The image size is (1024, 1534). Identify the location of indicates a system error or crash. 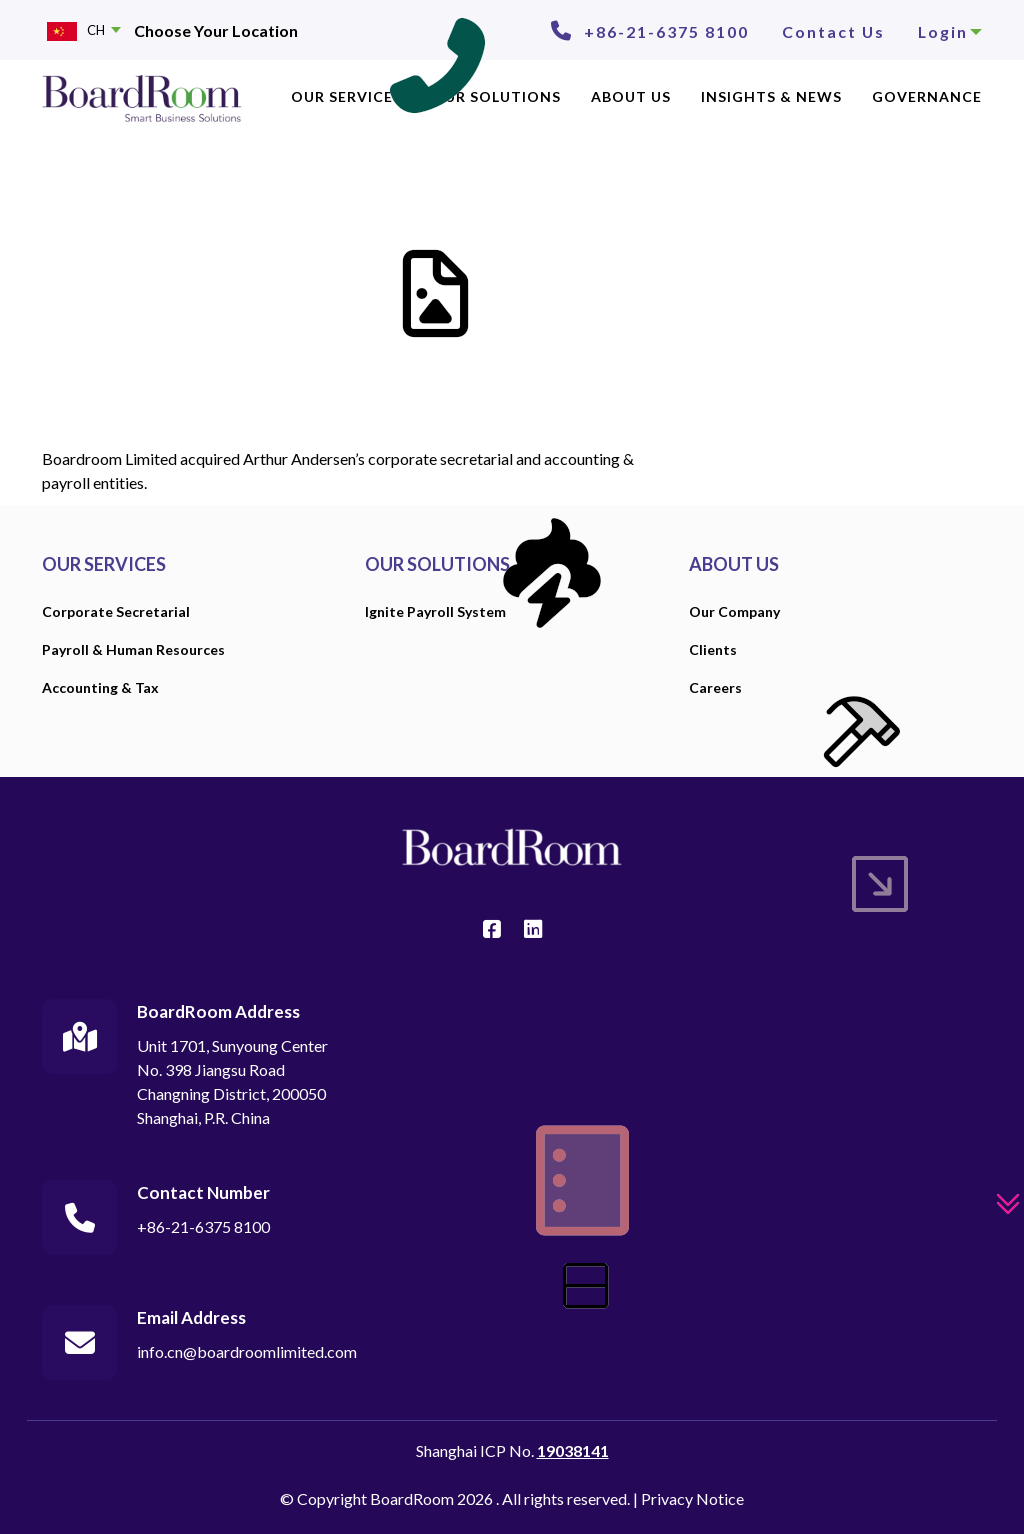
(552, 573).